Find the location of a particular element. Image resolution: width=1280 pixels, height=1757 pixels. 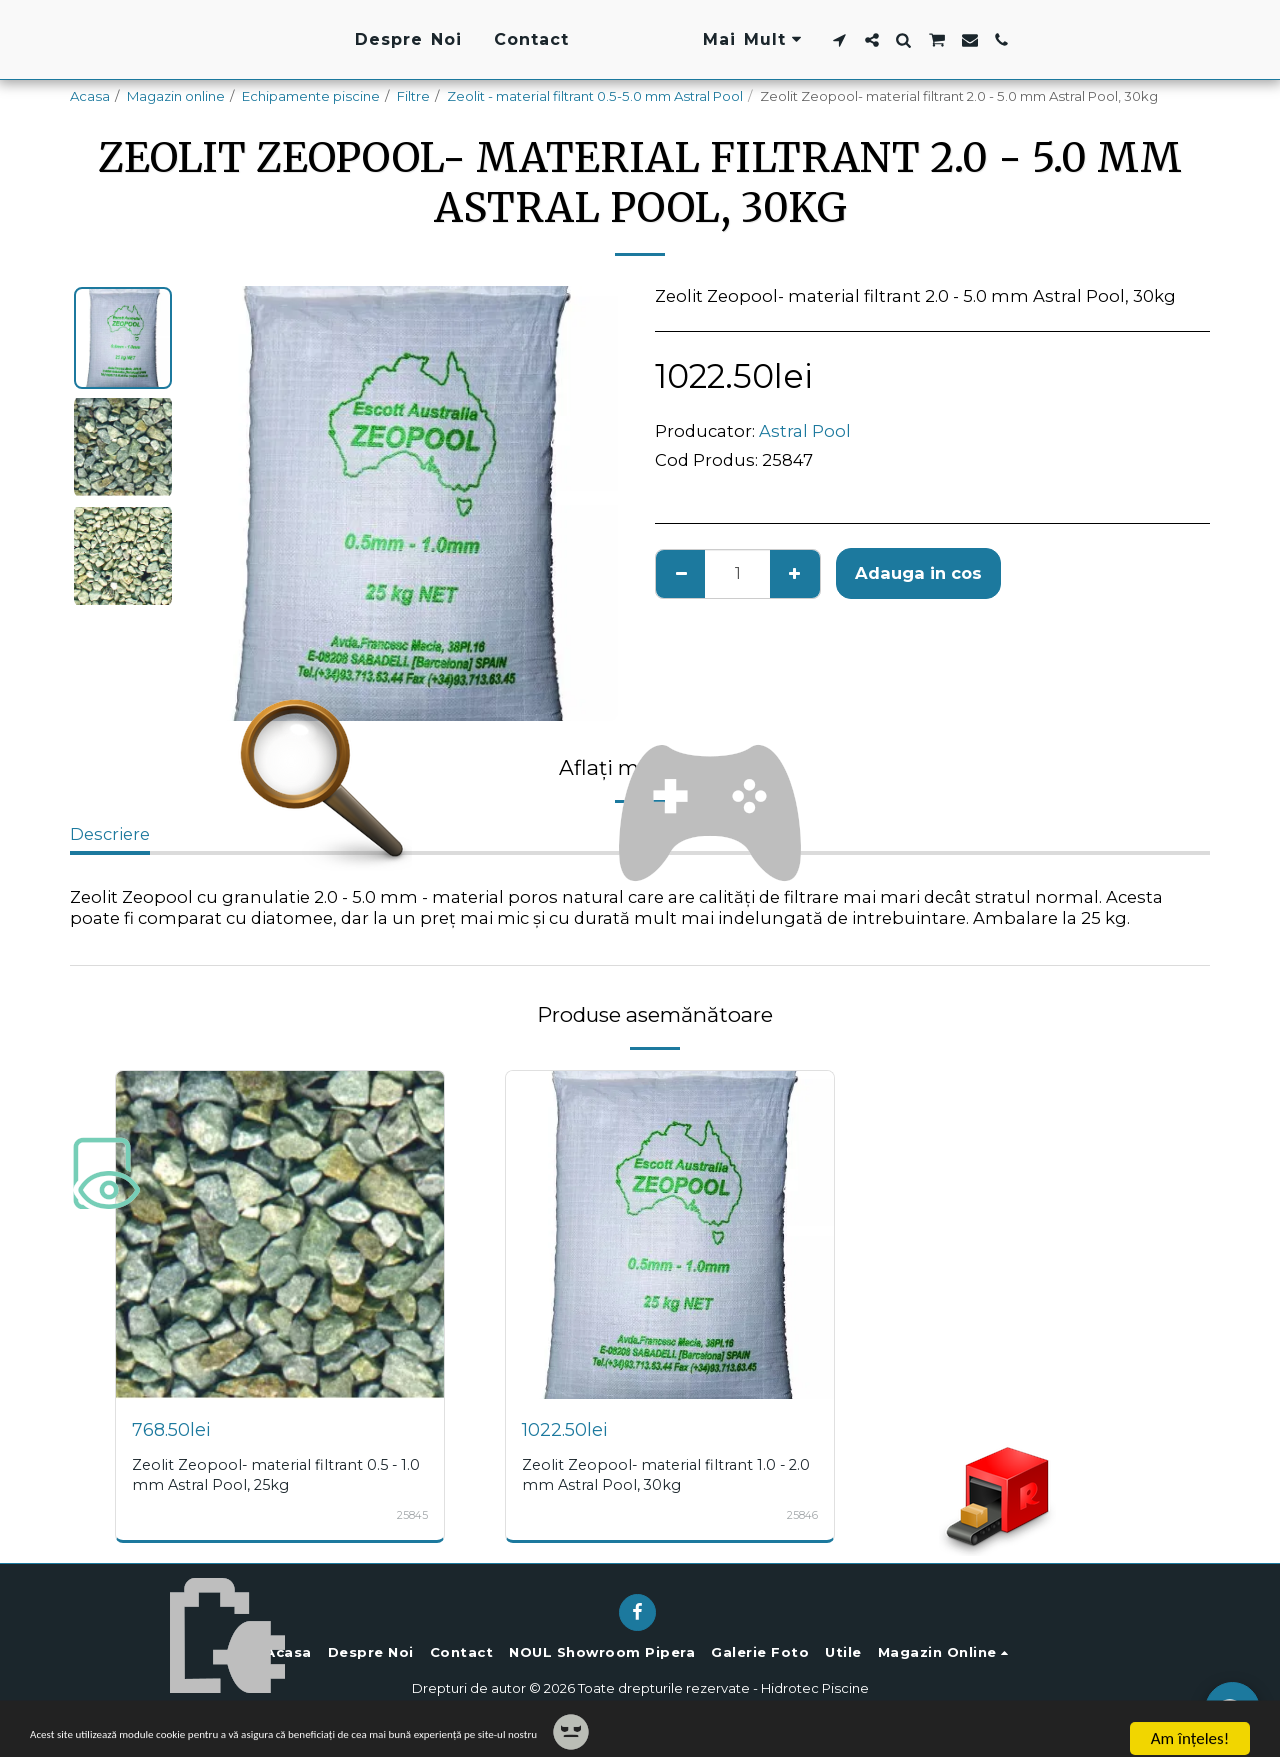

open document viewer is located at coordinates (102, 1171).